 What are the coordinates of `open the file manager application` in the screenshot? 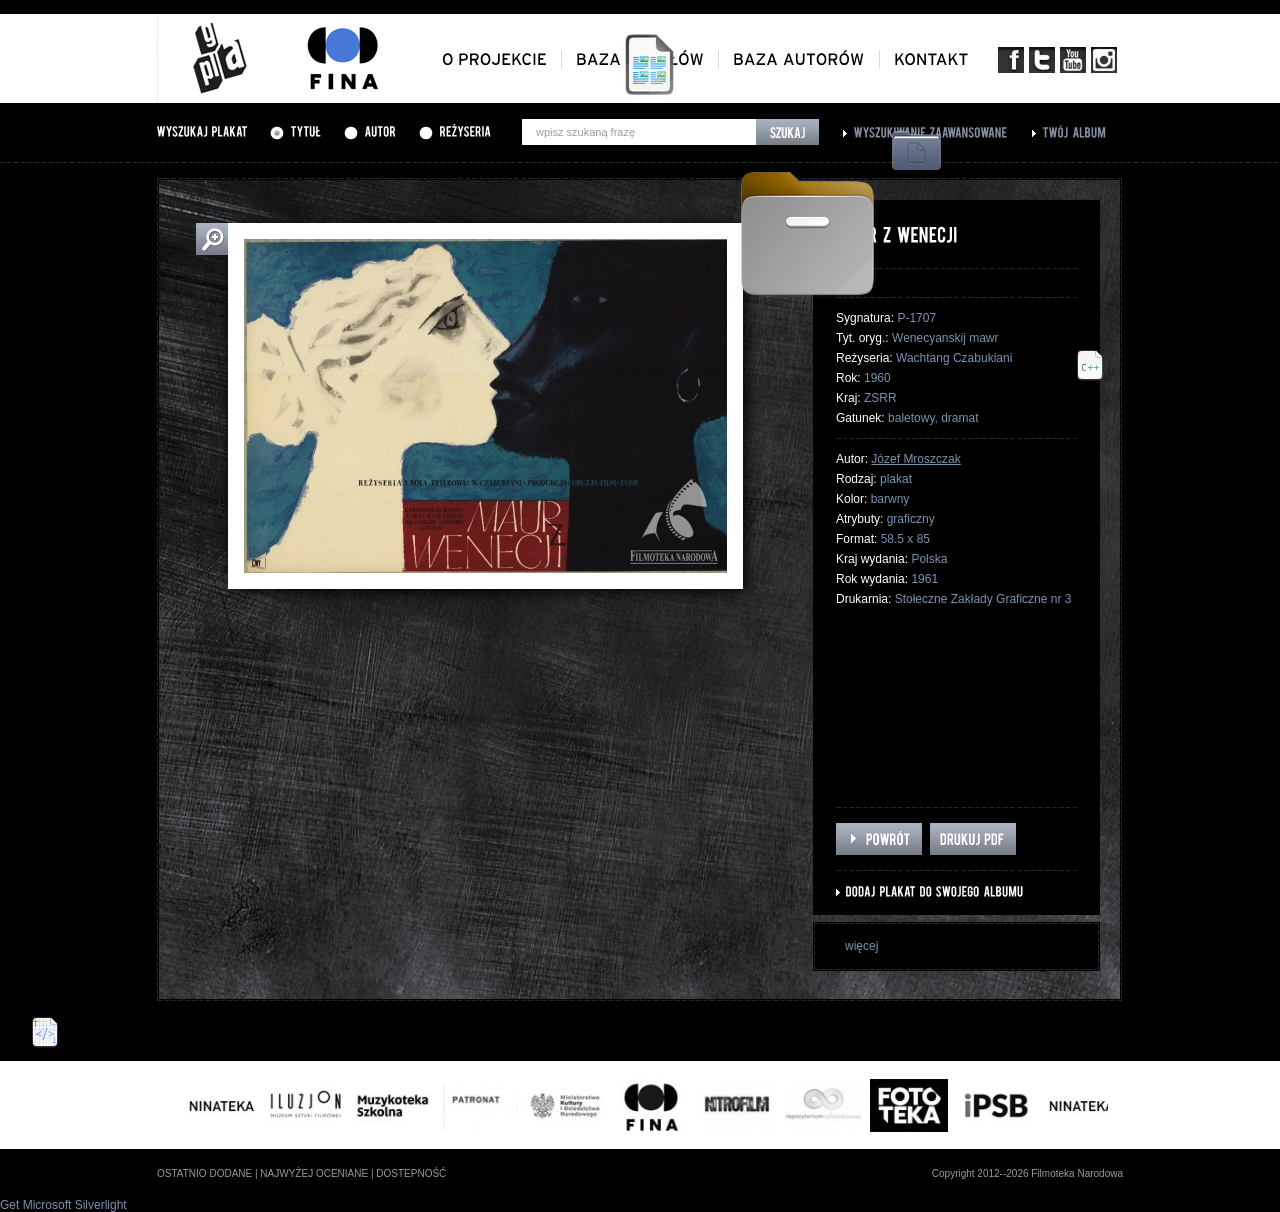 It's located at (807, 233).